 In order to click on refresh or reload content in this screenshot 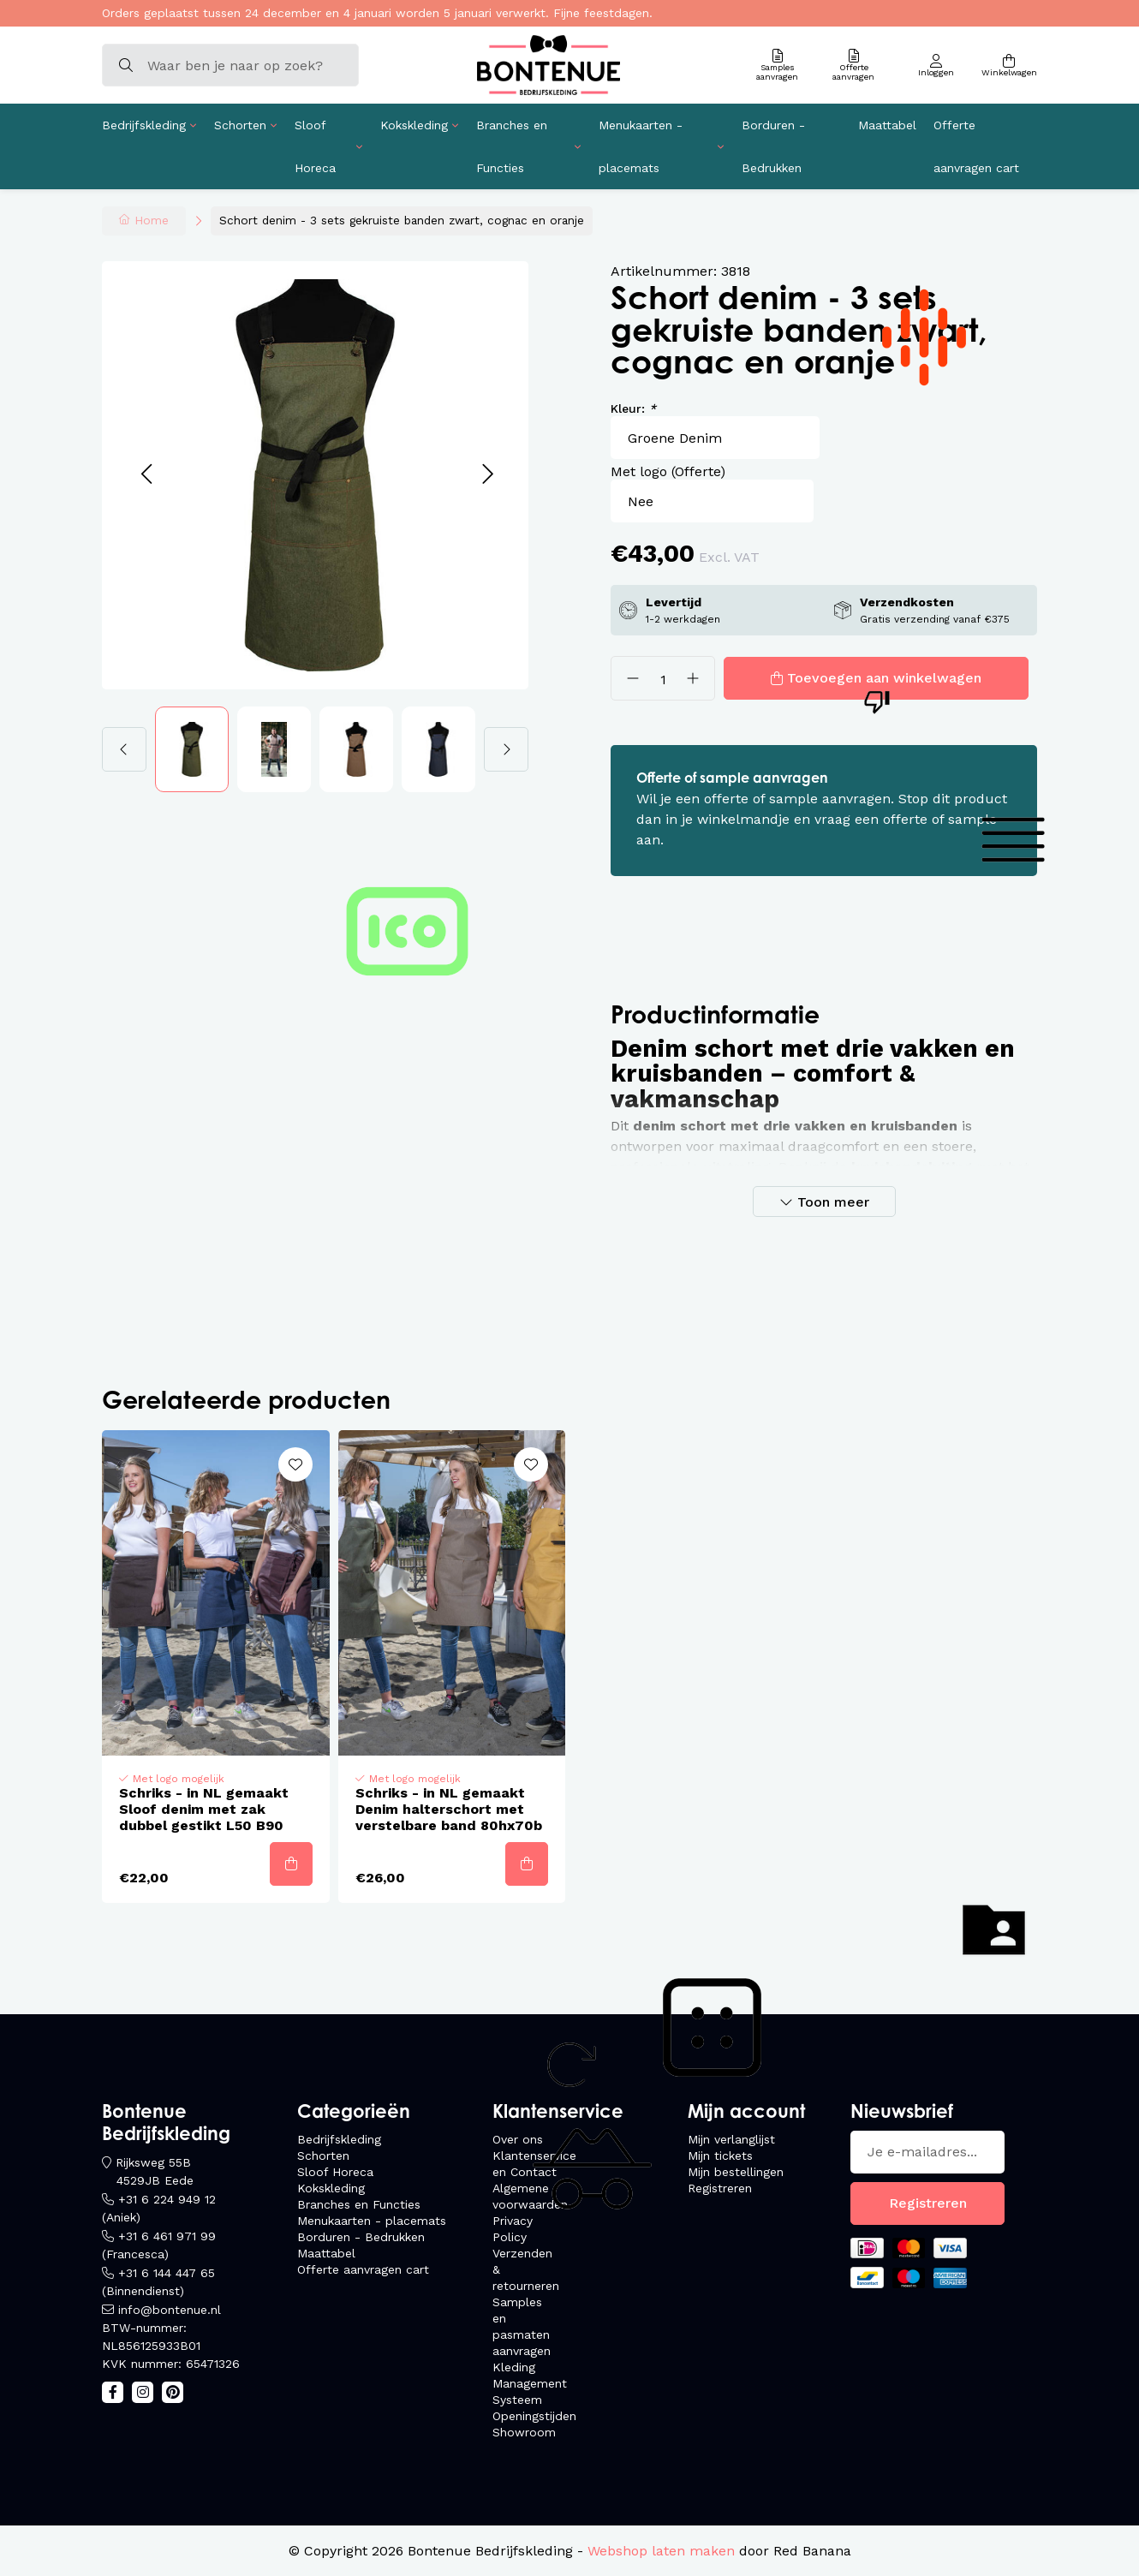, I will do `click(570, 2065)`.